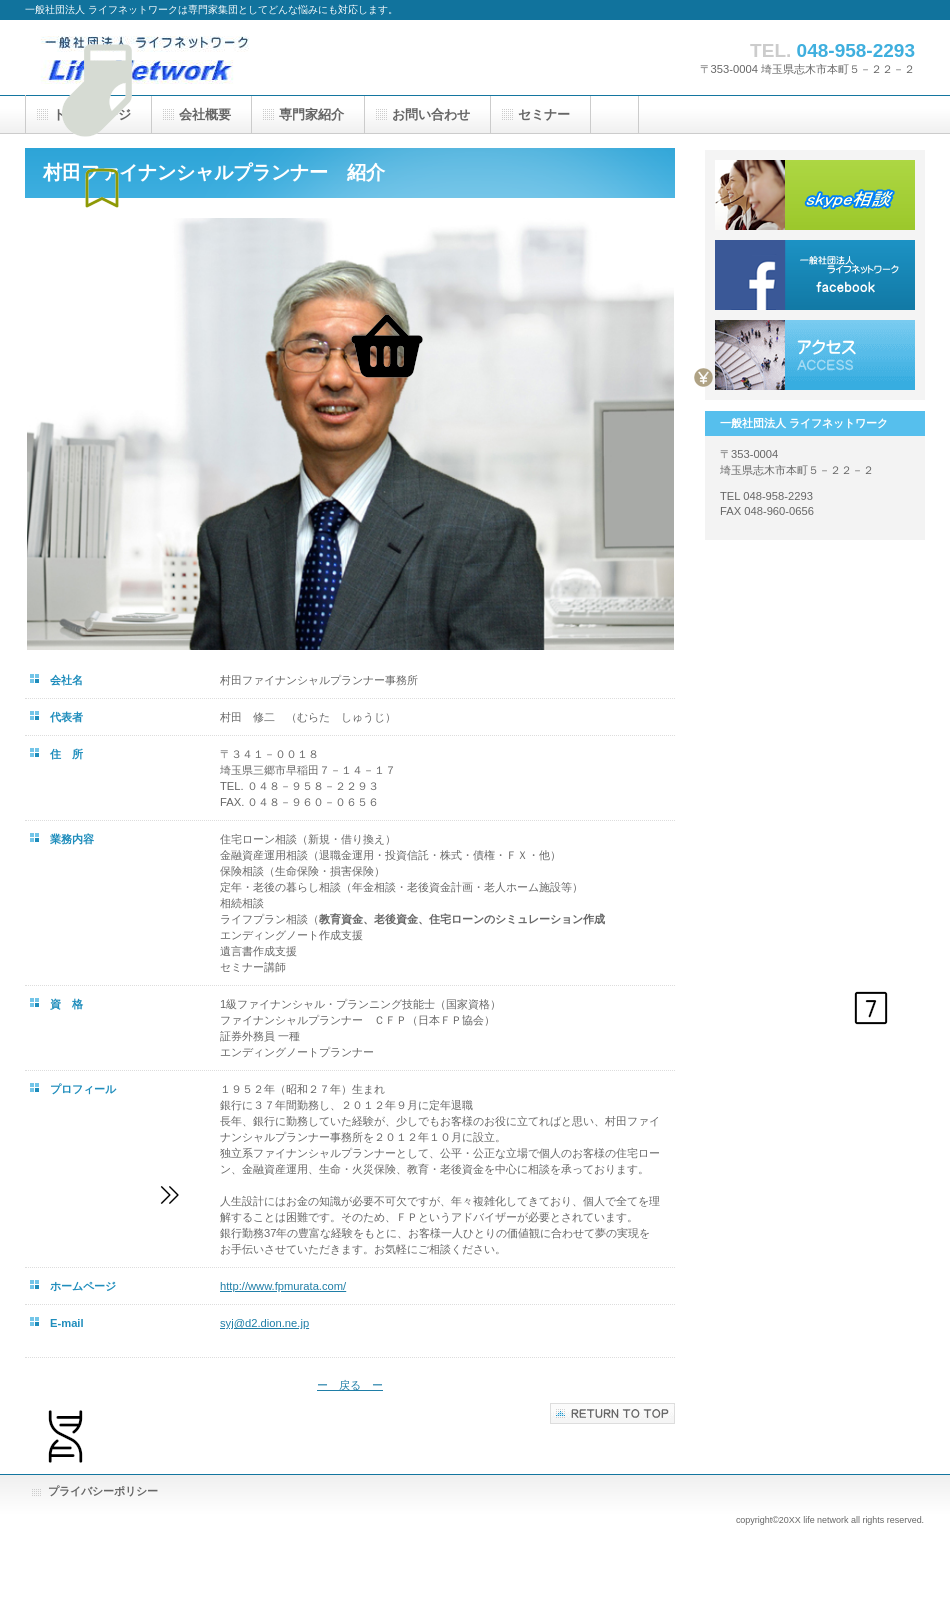 This screenshot has height=1602, width=950. Describe the element at coordinates (102, 188) in the screenshot. I see `save this item for later` at that location.